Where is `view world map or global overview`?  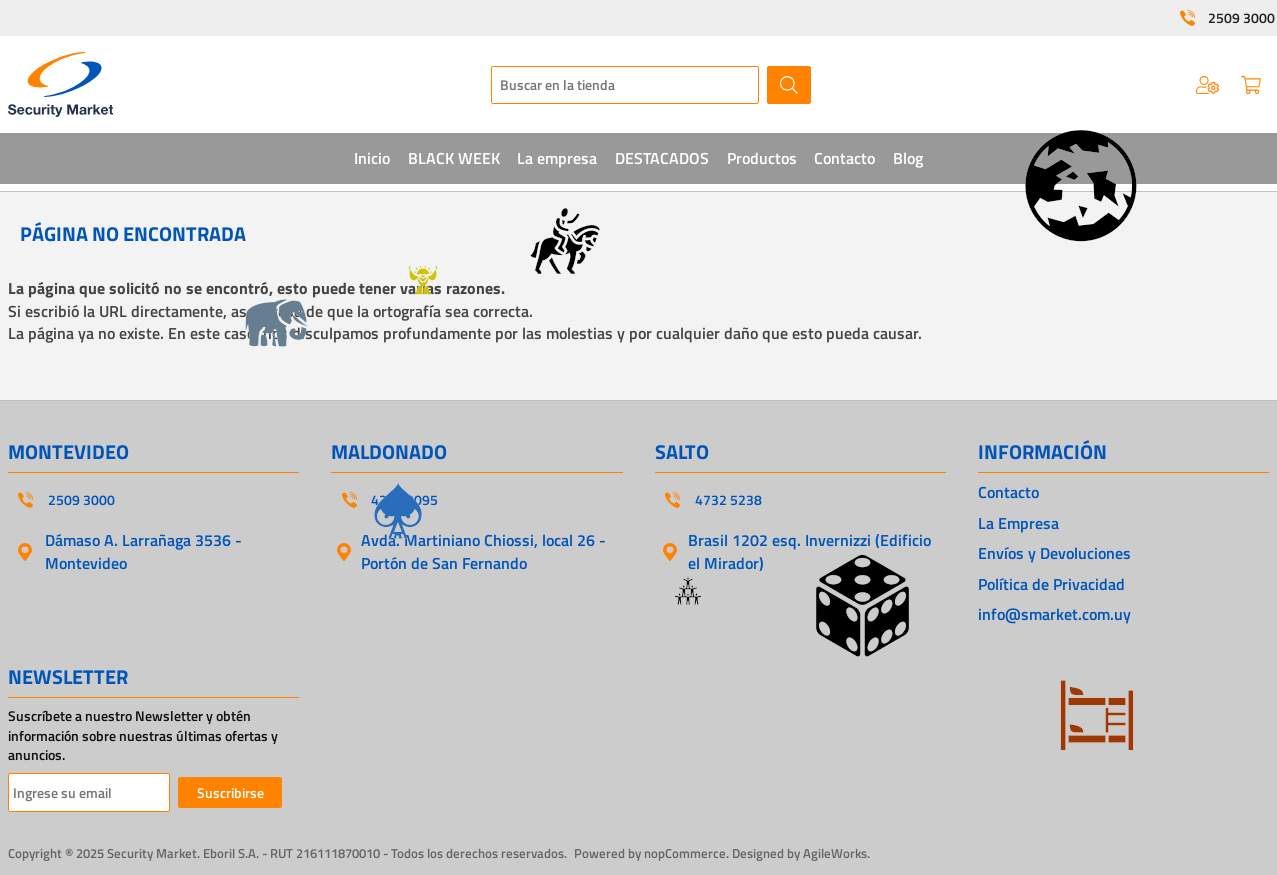
view world map or global overview is located at coordinates (1081, 186).